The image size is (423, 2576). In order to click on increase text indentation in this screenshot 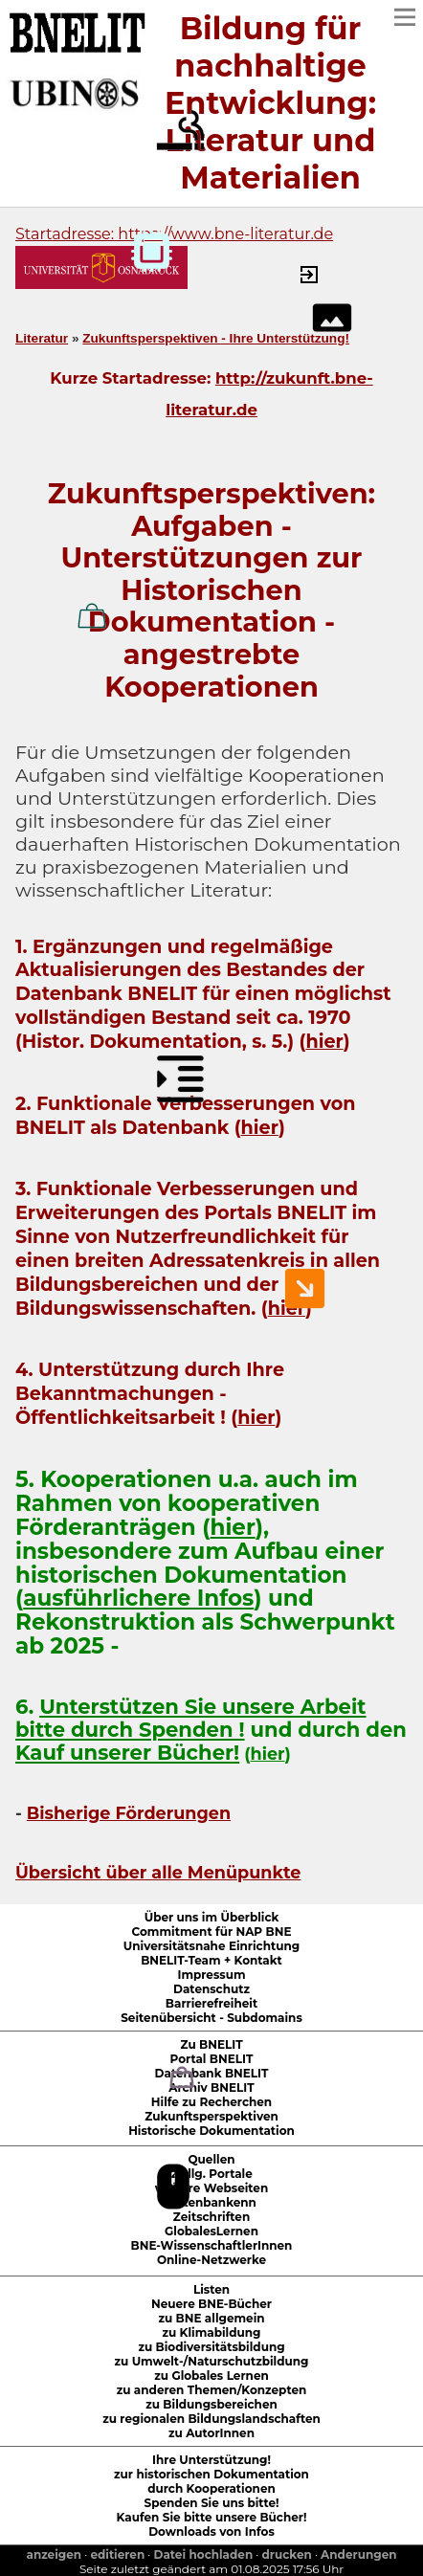, I will do `click(180, 1078)`.